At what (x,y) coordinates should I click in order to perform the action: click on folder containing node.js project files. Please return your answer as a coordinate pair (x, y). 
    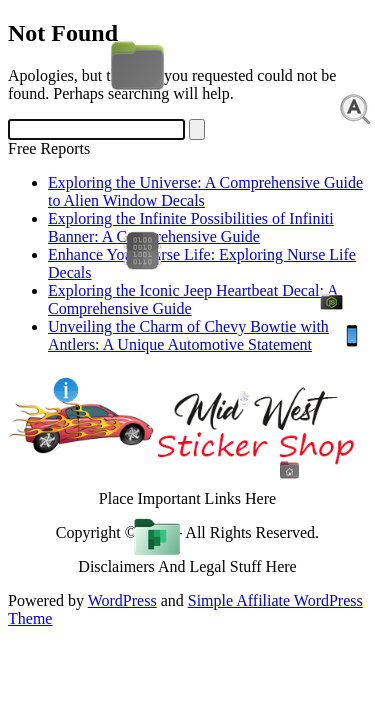
    Looking at the image, I should click on (331, 301).